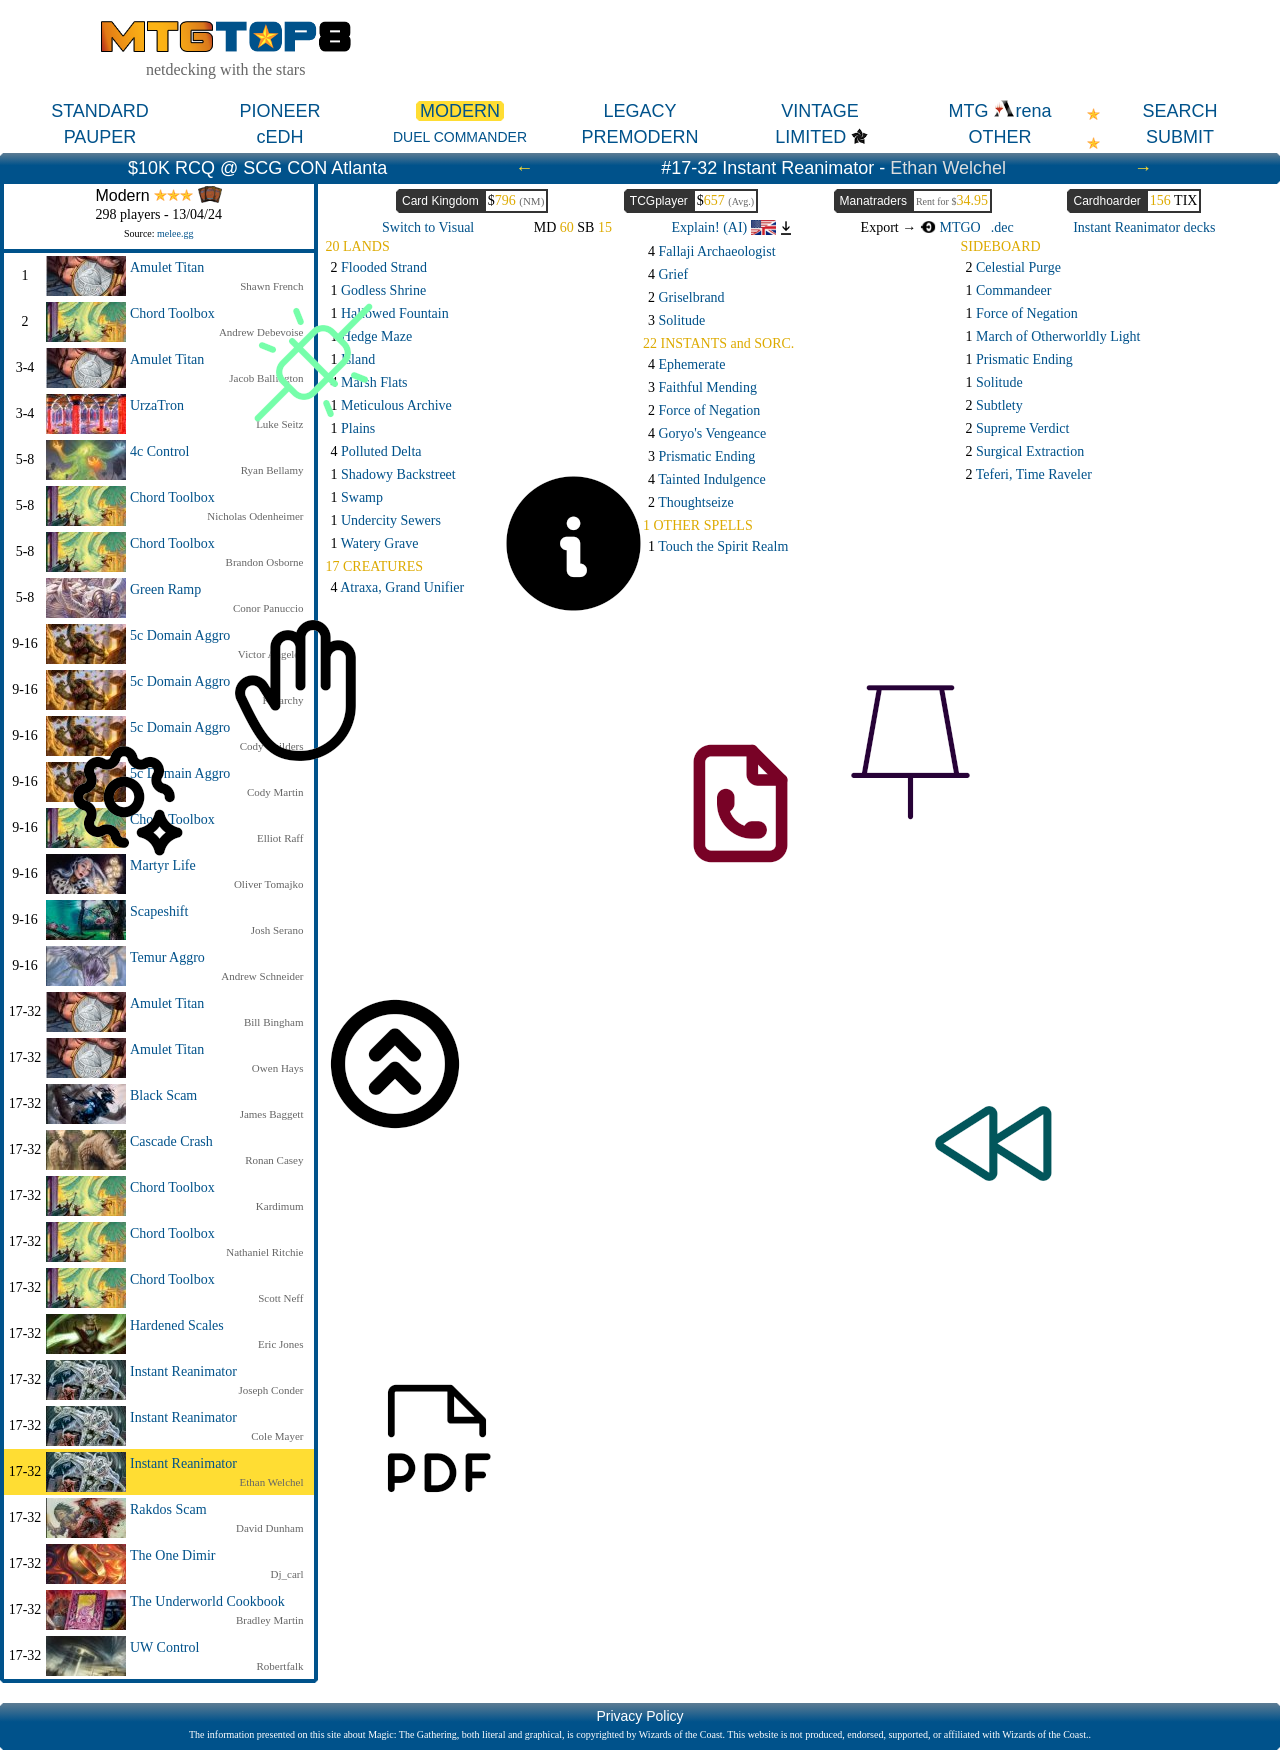  I want to click on indicates an active connection established, so click(313, 362).